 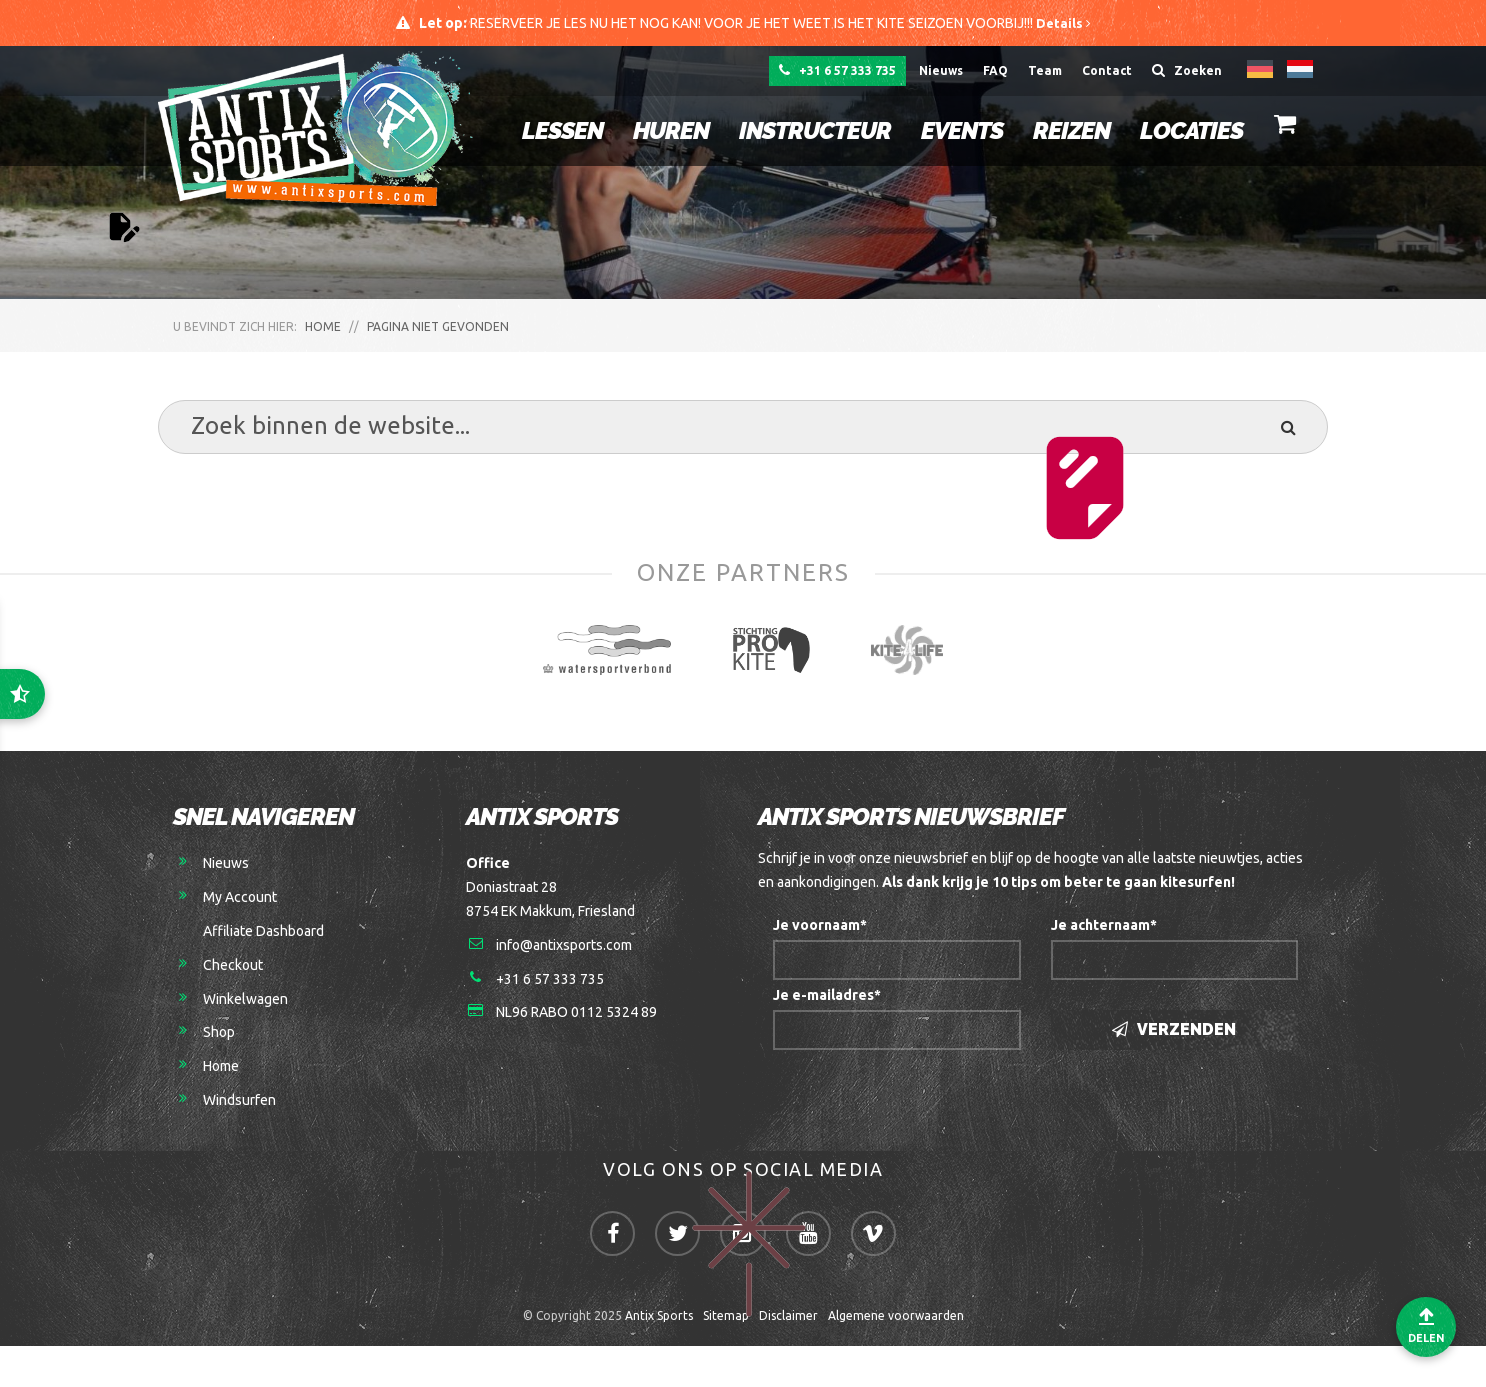 What do you see at coordinates (123, 226) in the screenshot?
I see `edit this document` at bounding box center [123, 226].